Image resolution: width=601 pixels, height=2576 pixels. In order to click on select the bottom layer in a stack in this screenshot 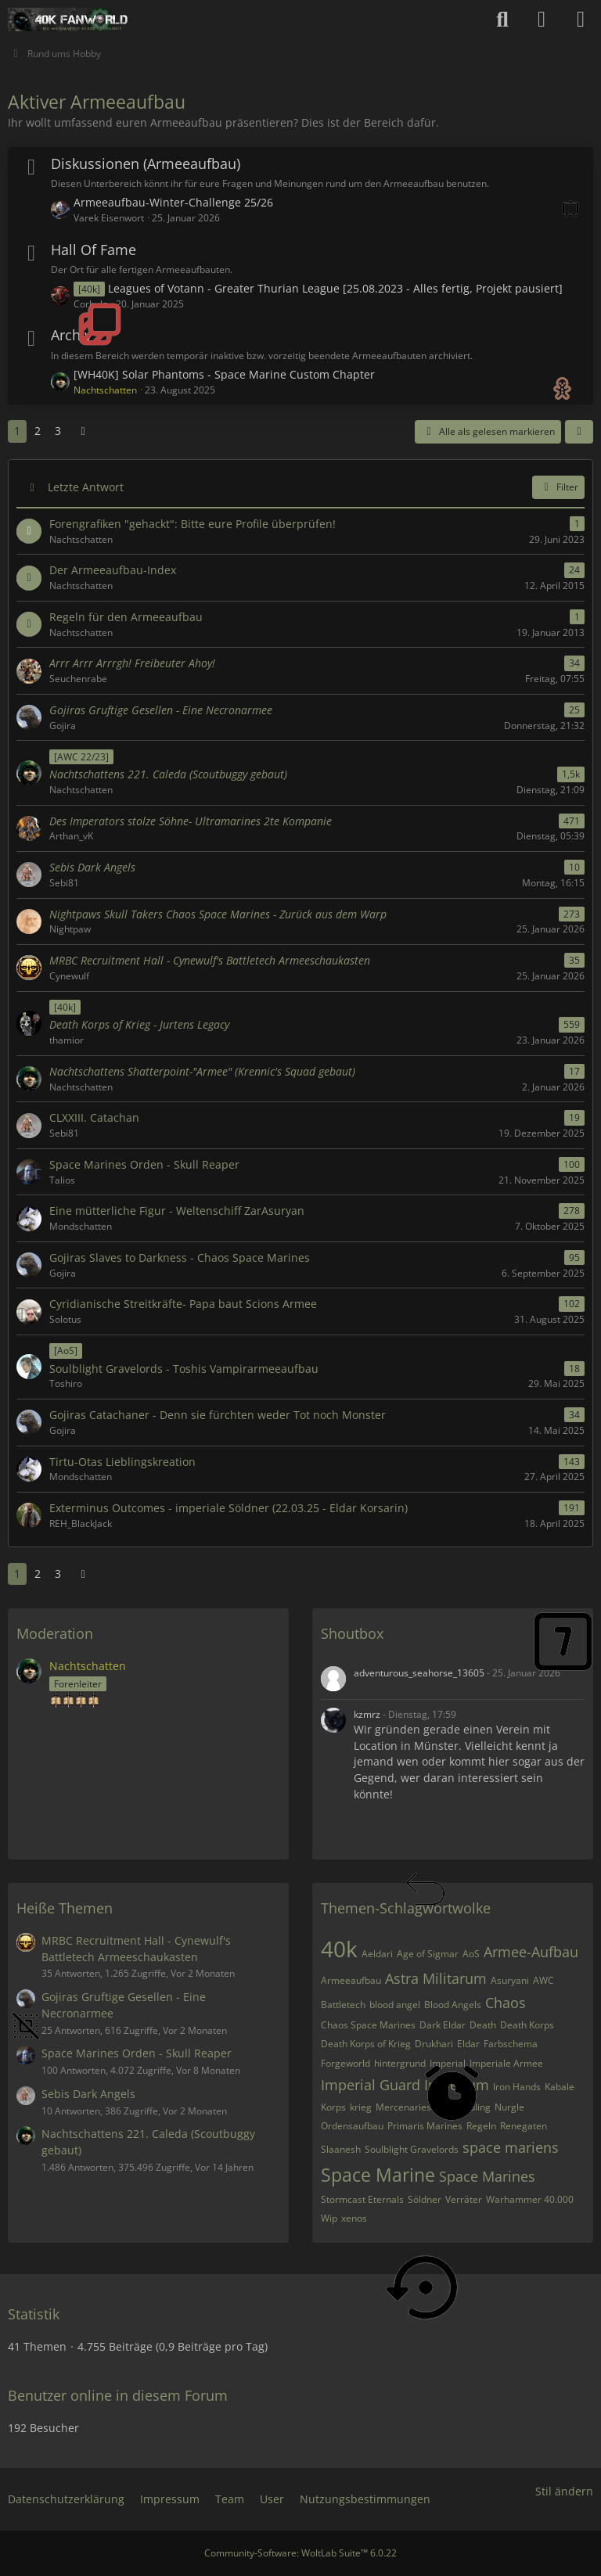, I will do `click(99, 324)`.